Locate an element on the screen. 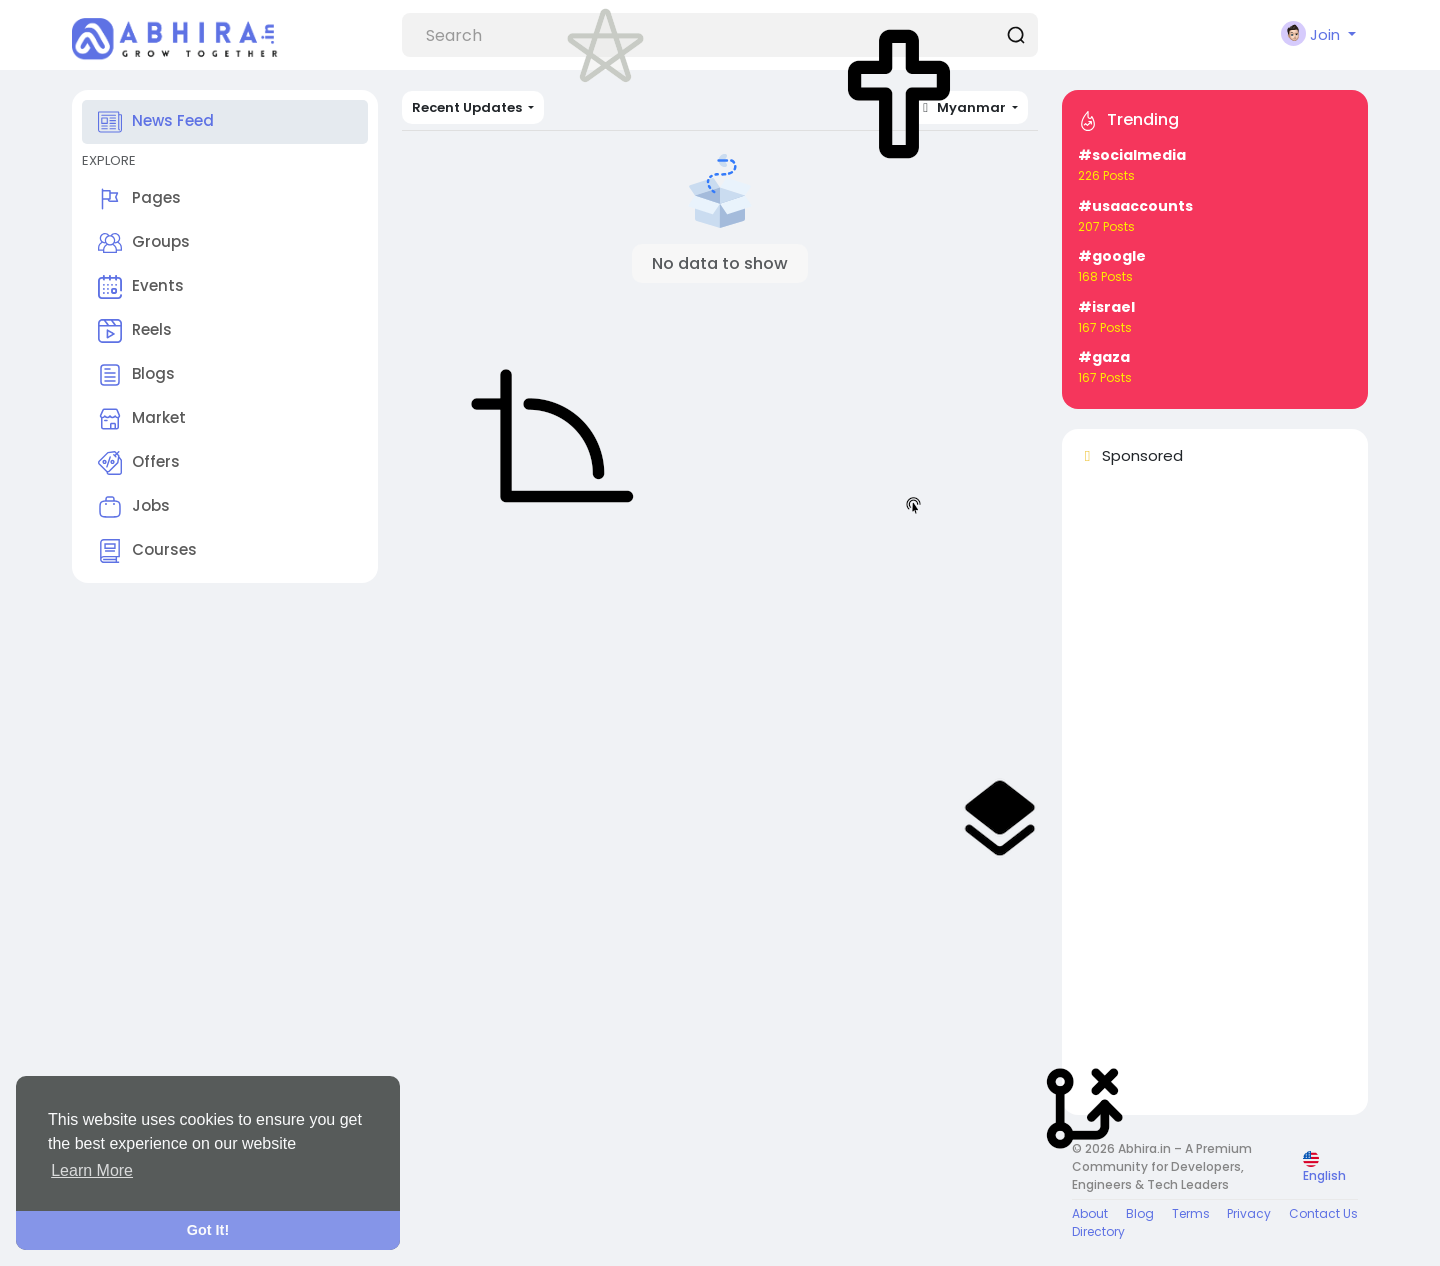 This screenshot has height=1266, width=1440. indicates a religious or faith-based feature is located at coordinates (899, 94).